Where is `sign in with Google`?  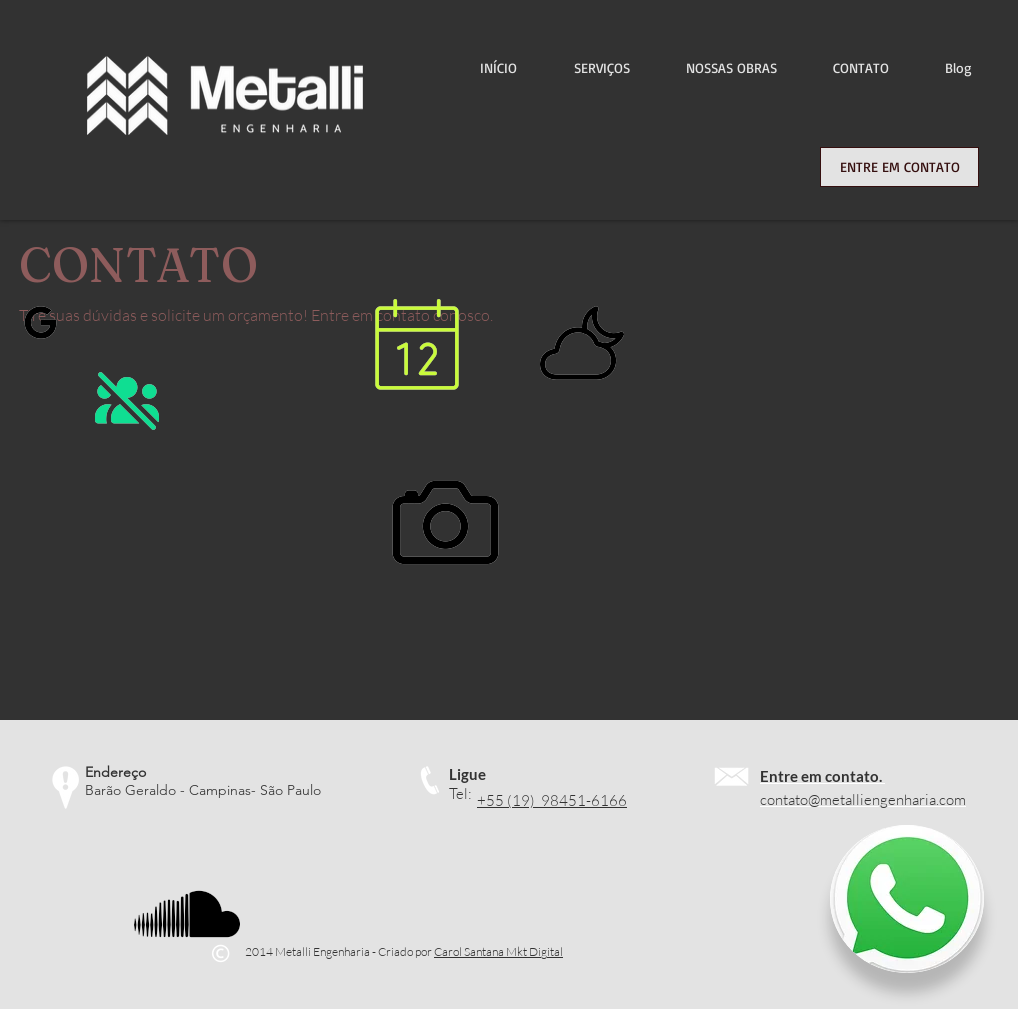 sign in with Google is located at coordinates (40, 322).